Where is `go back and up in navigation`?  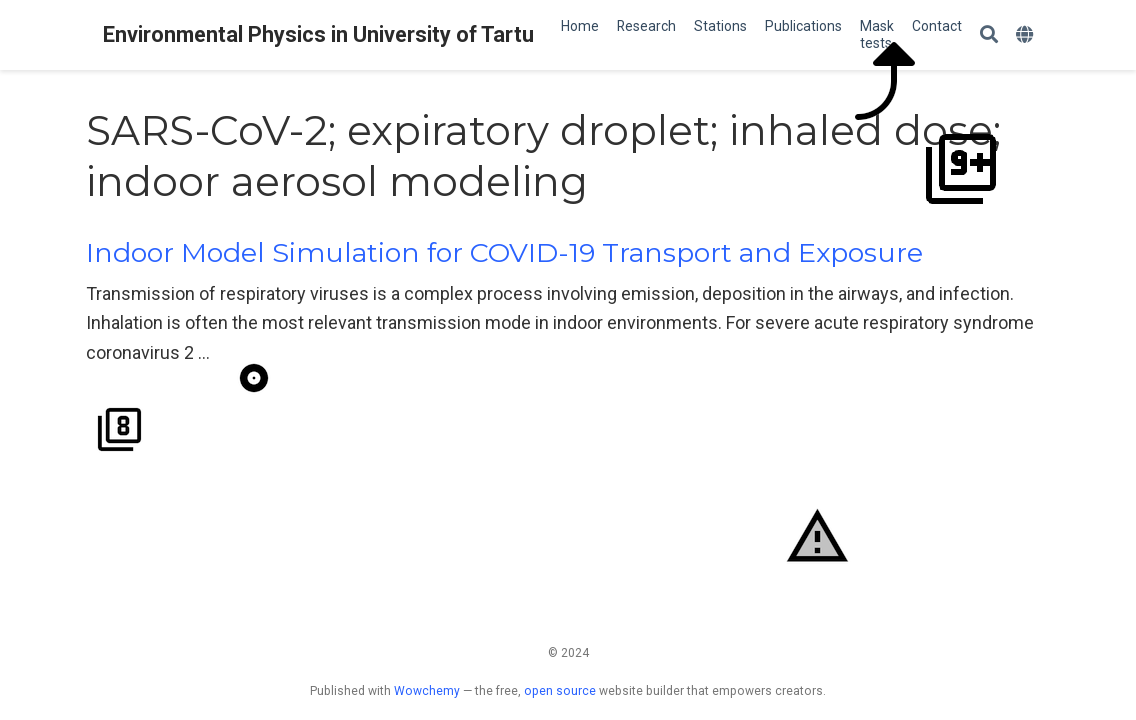
go back and up in navigation is located at coordinates (885, 81).